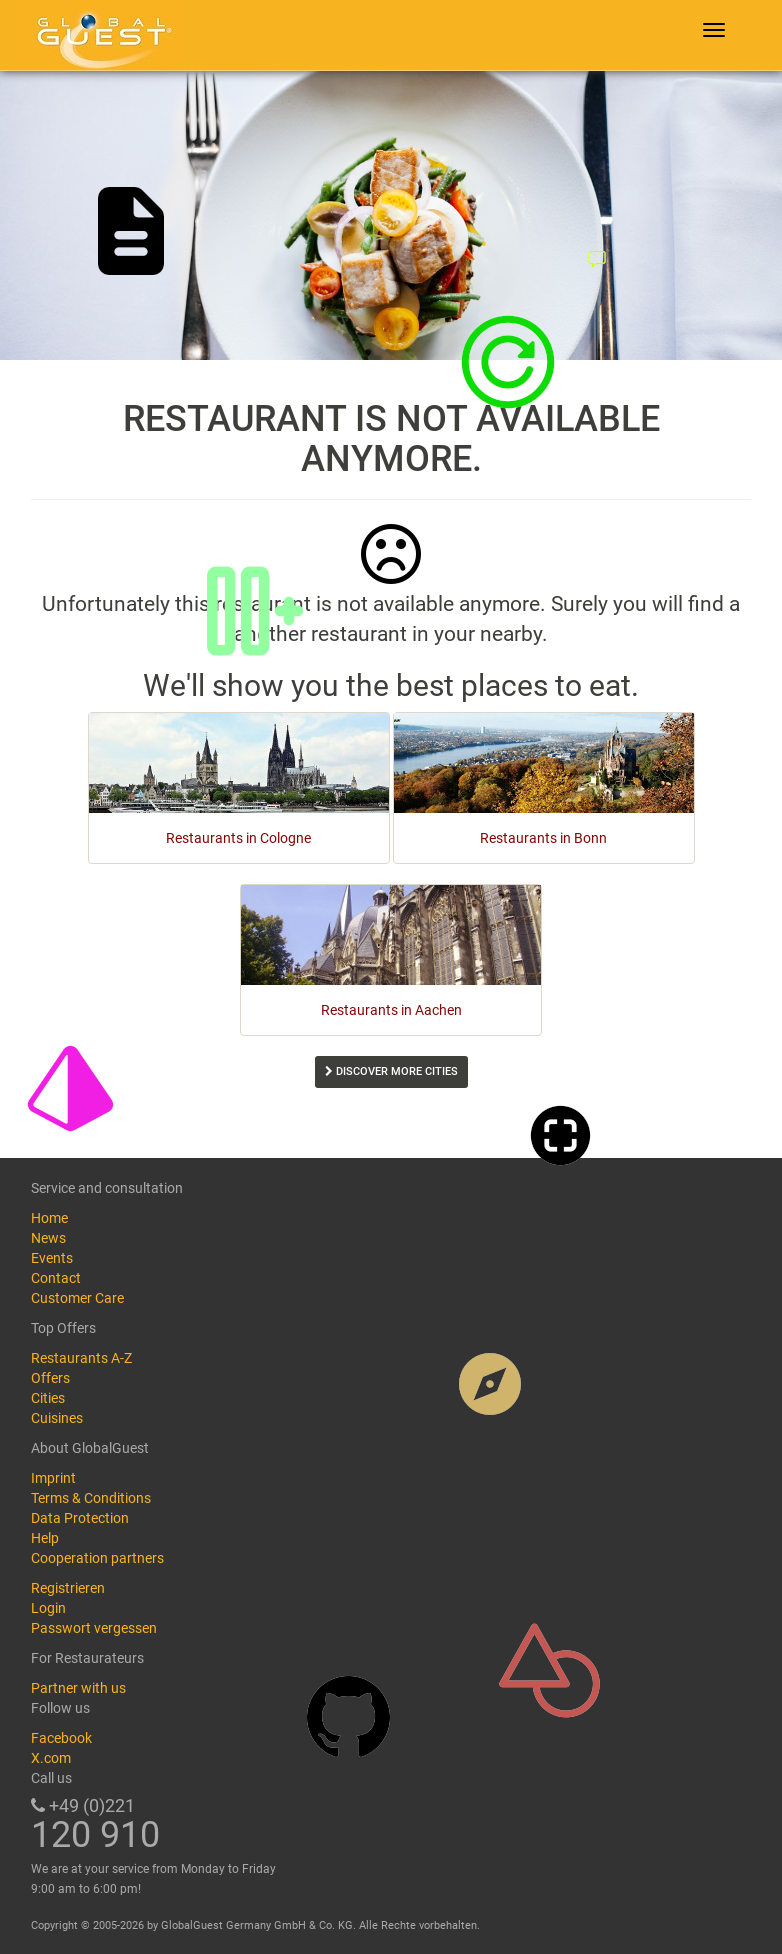 The height and width of the screenshot is (1954, 782). I want to click on view document details, so click(131, 231).